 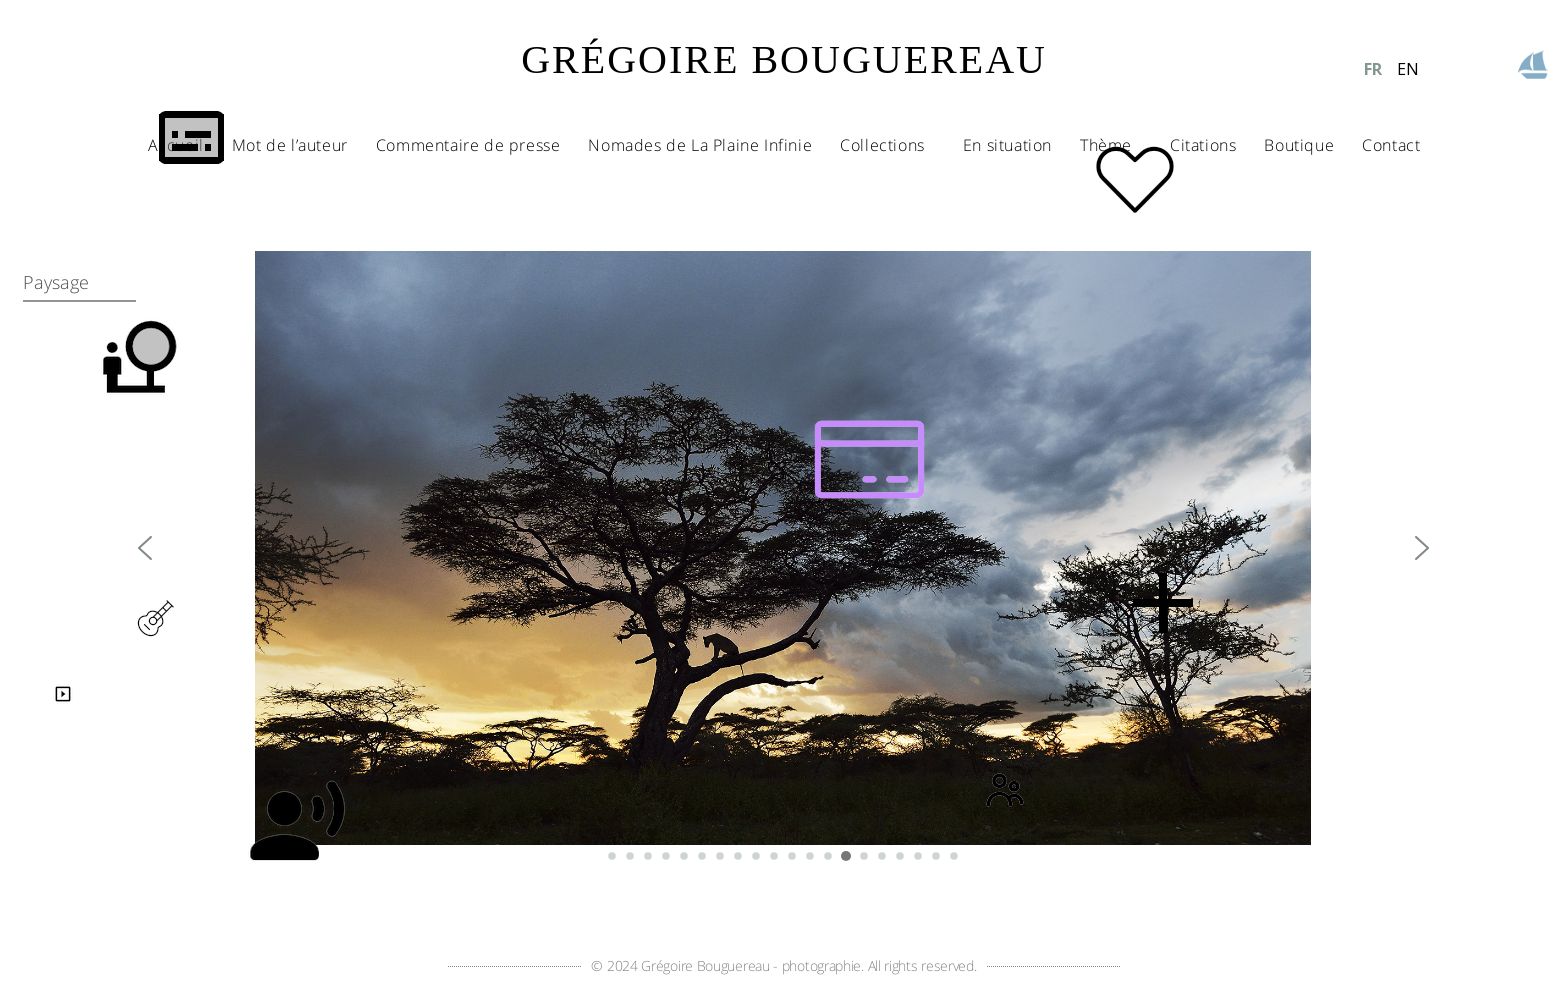 What do you see at coordinates (139, 356) in the screenshot?
I see `explore nature or outdoor activities` at bounding box center [139, 356].